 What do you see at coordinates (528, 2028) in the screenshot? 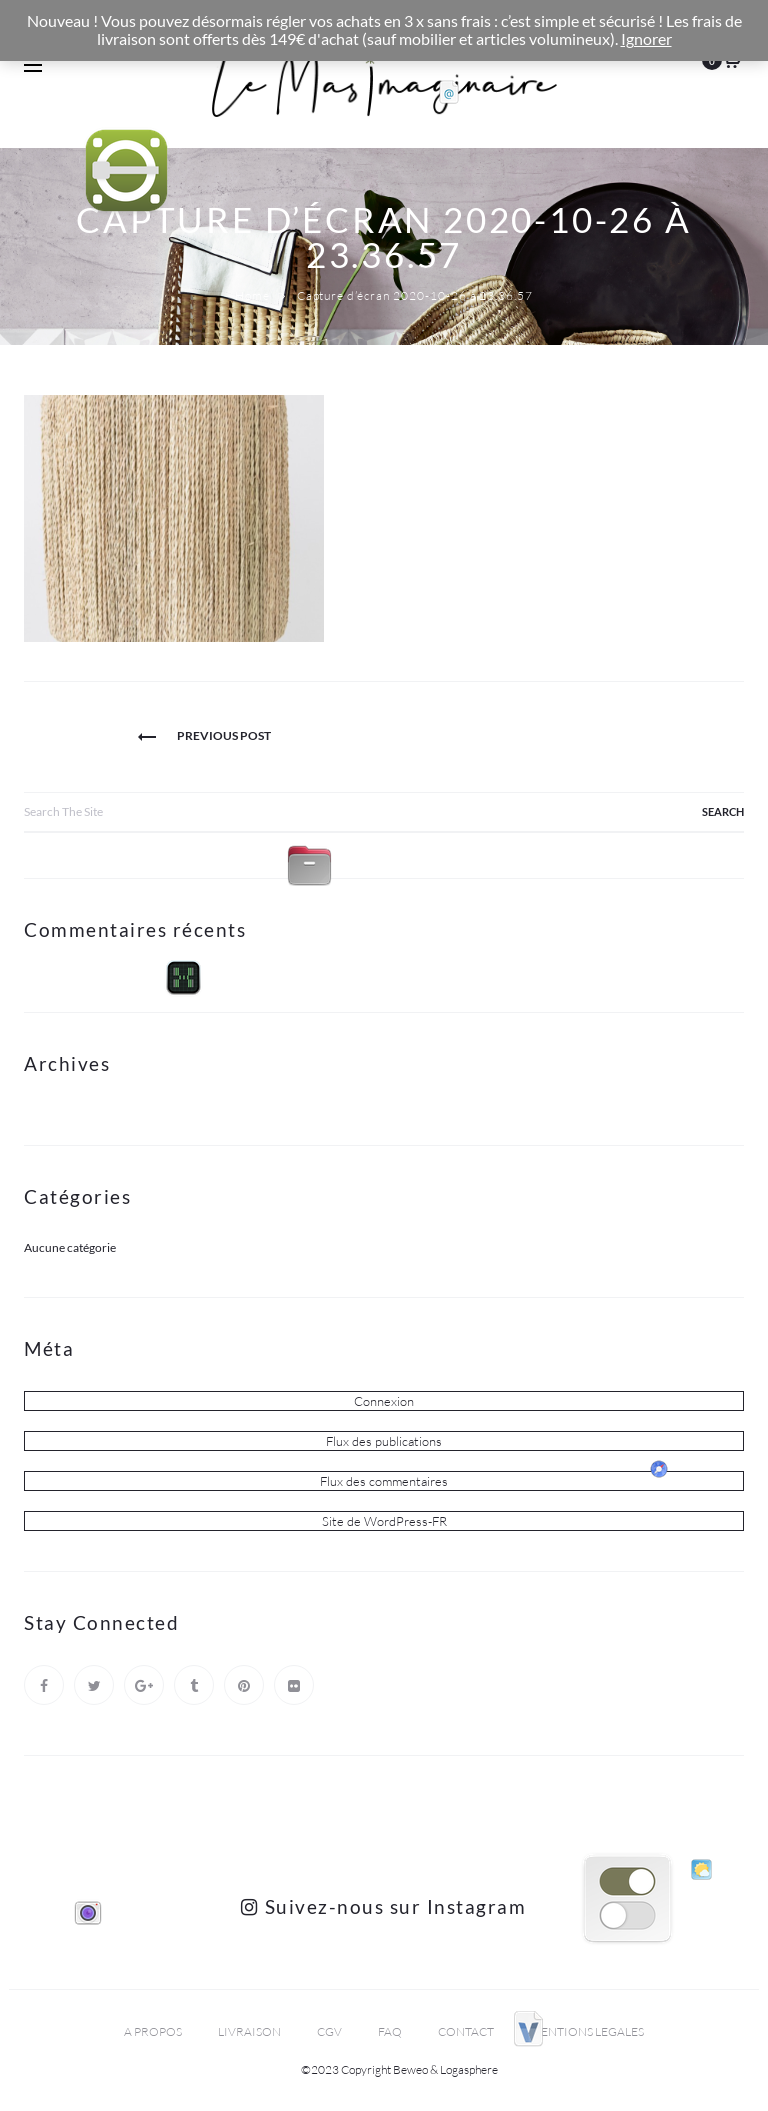
I see `a v programming language source file` at bounding box center [528, 2028].